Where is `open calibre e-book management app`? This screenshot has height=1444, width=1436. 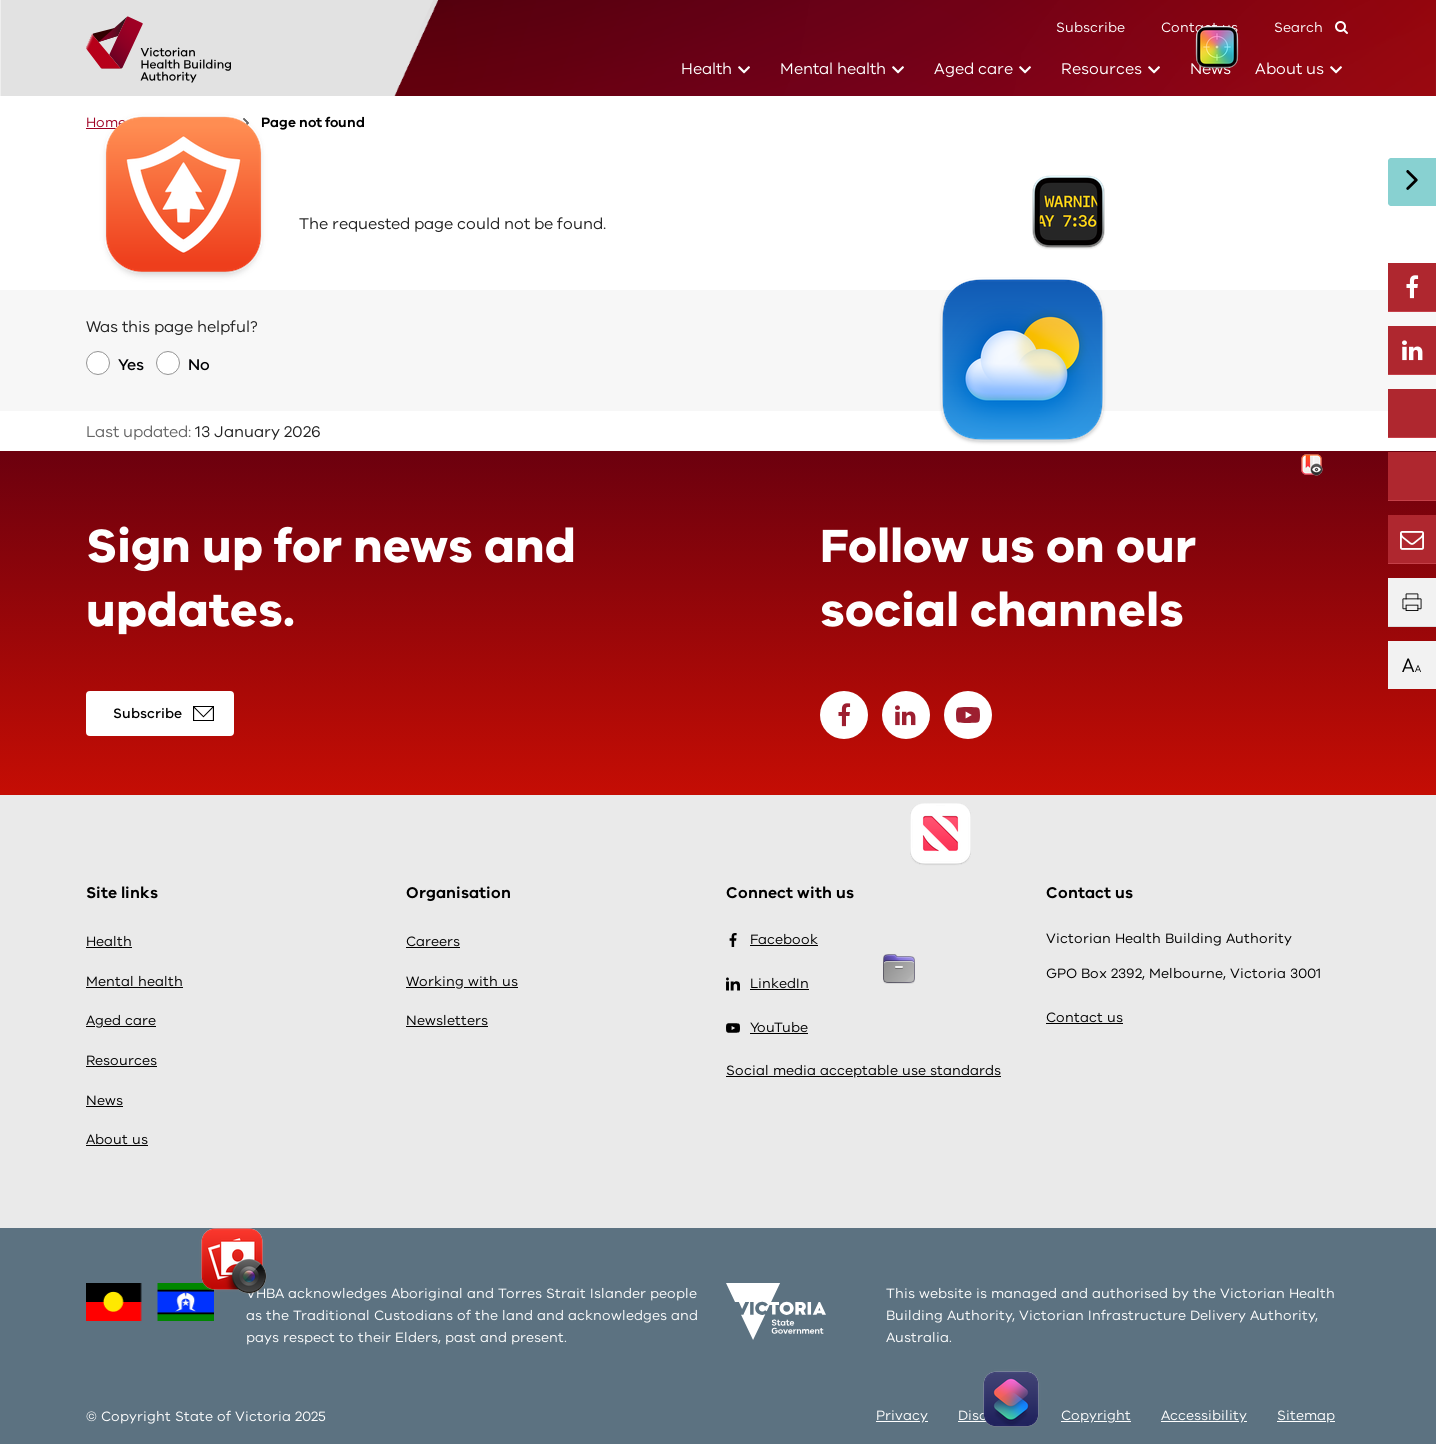 open calibre e-book management app is located at coordinates (1311, 464).